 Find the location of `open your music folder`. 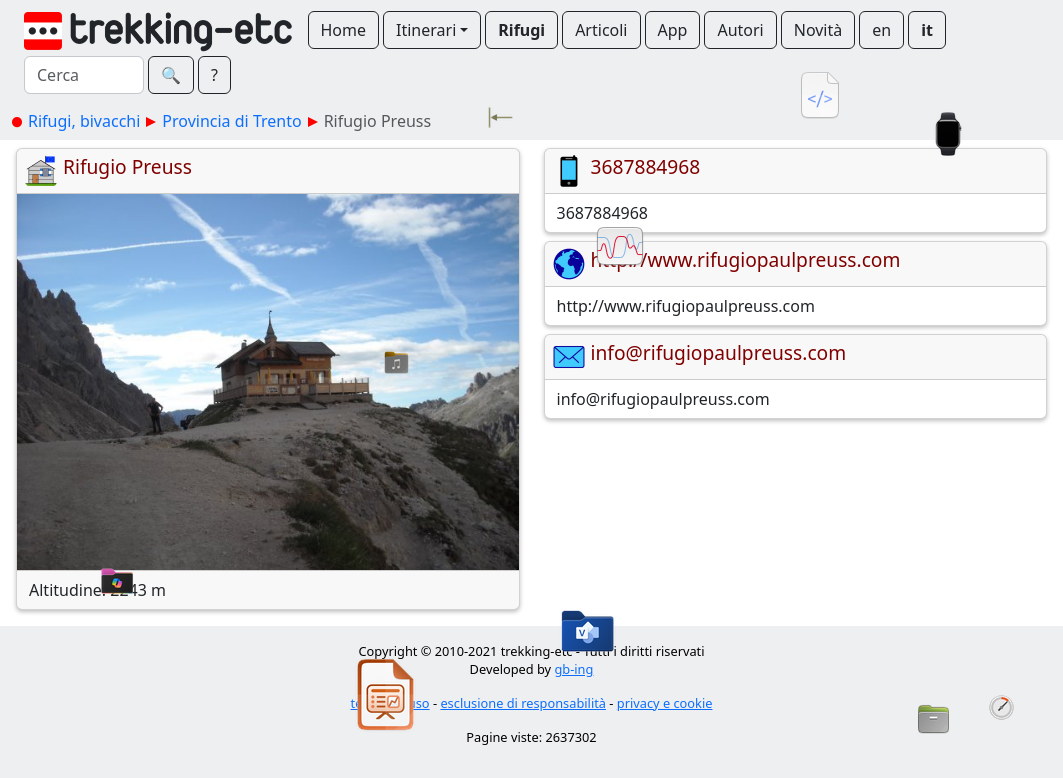

open your music folder is located at coordinates (396, 362).